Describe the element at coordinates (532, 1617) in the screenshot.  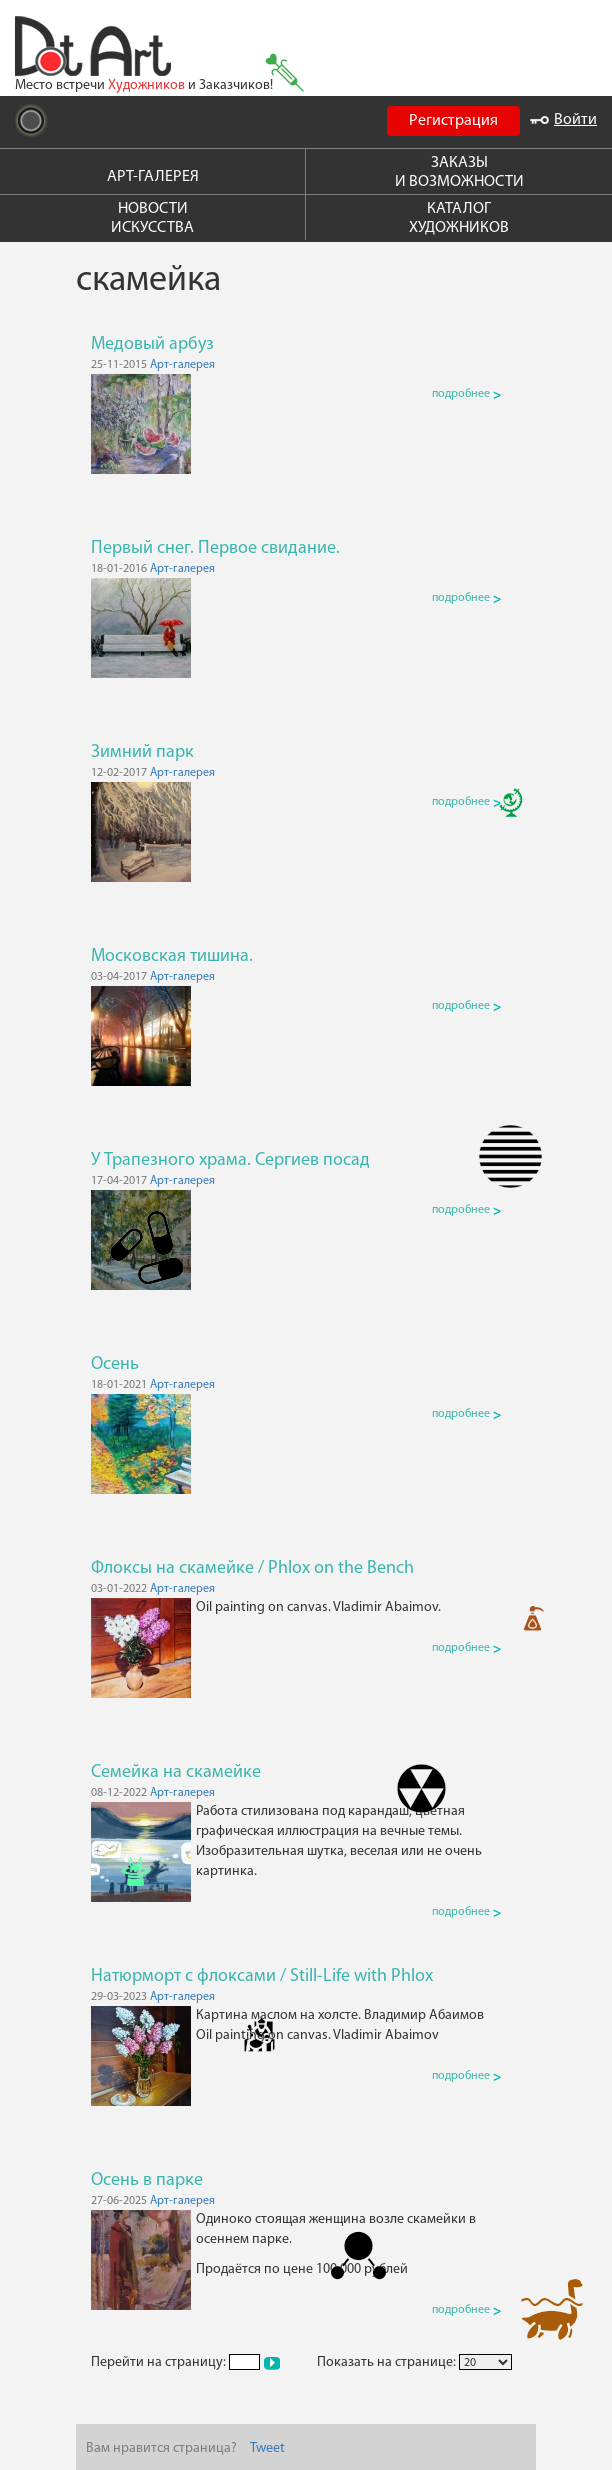
I see `indicates soap or hand washing station` at that location.